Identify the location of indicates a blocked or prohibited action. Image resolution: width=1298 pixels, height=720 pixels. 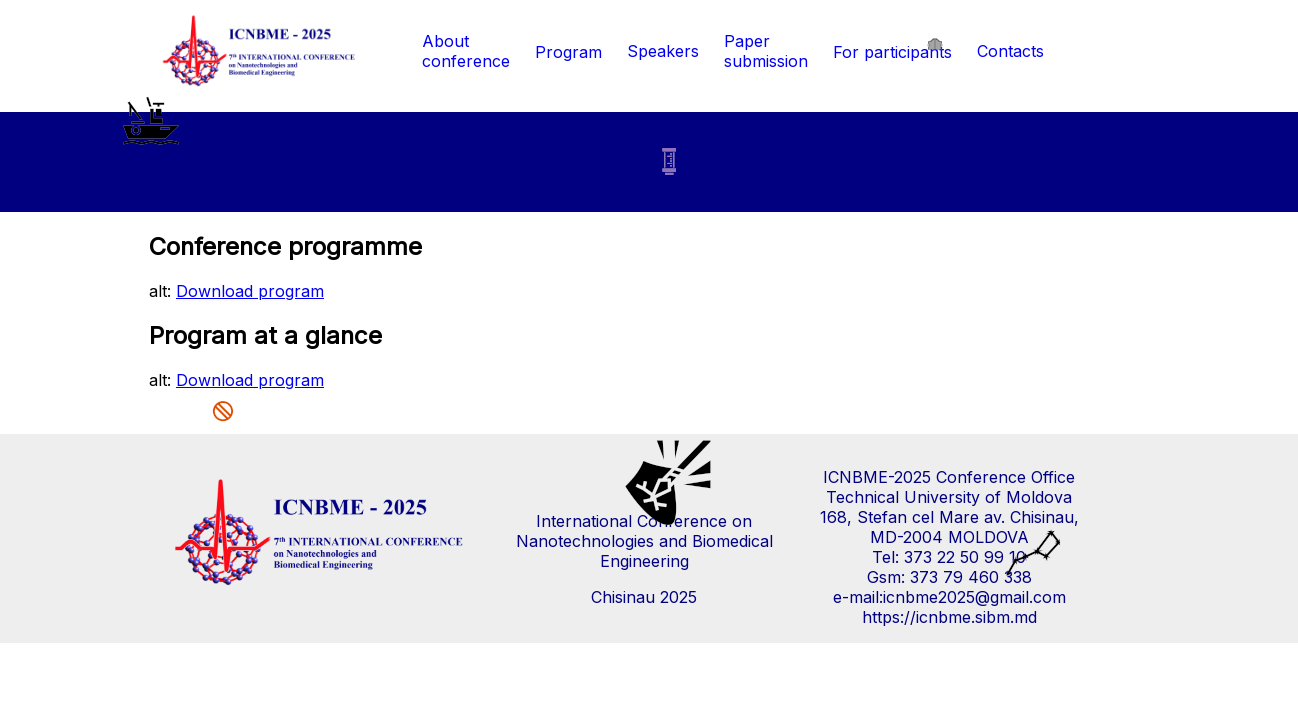
(223, 411).